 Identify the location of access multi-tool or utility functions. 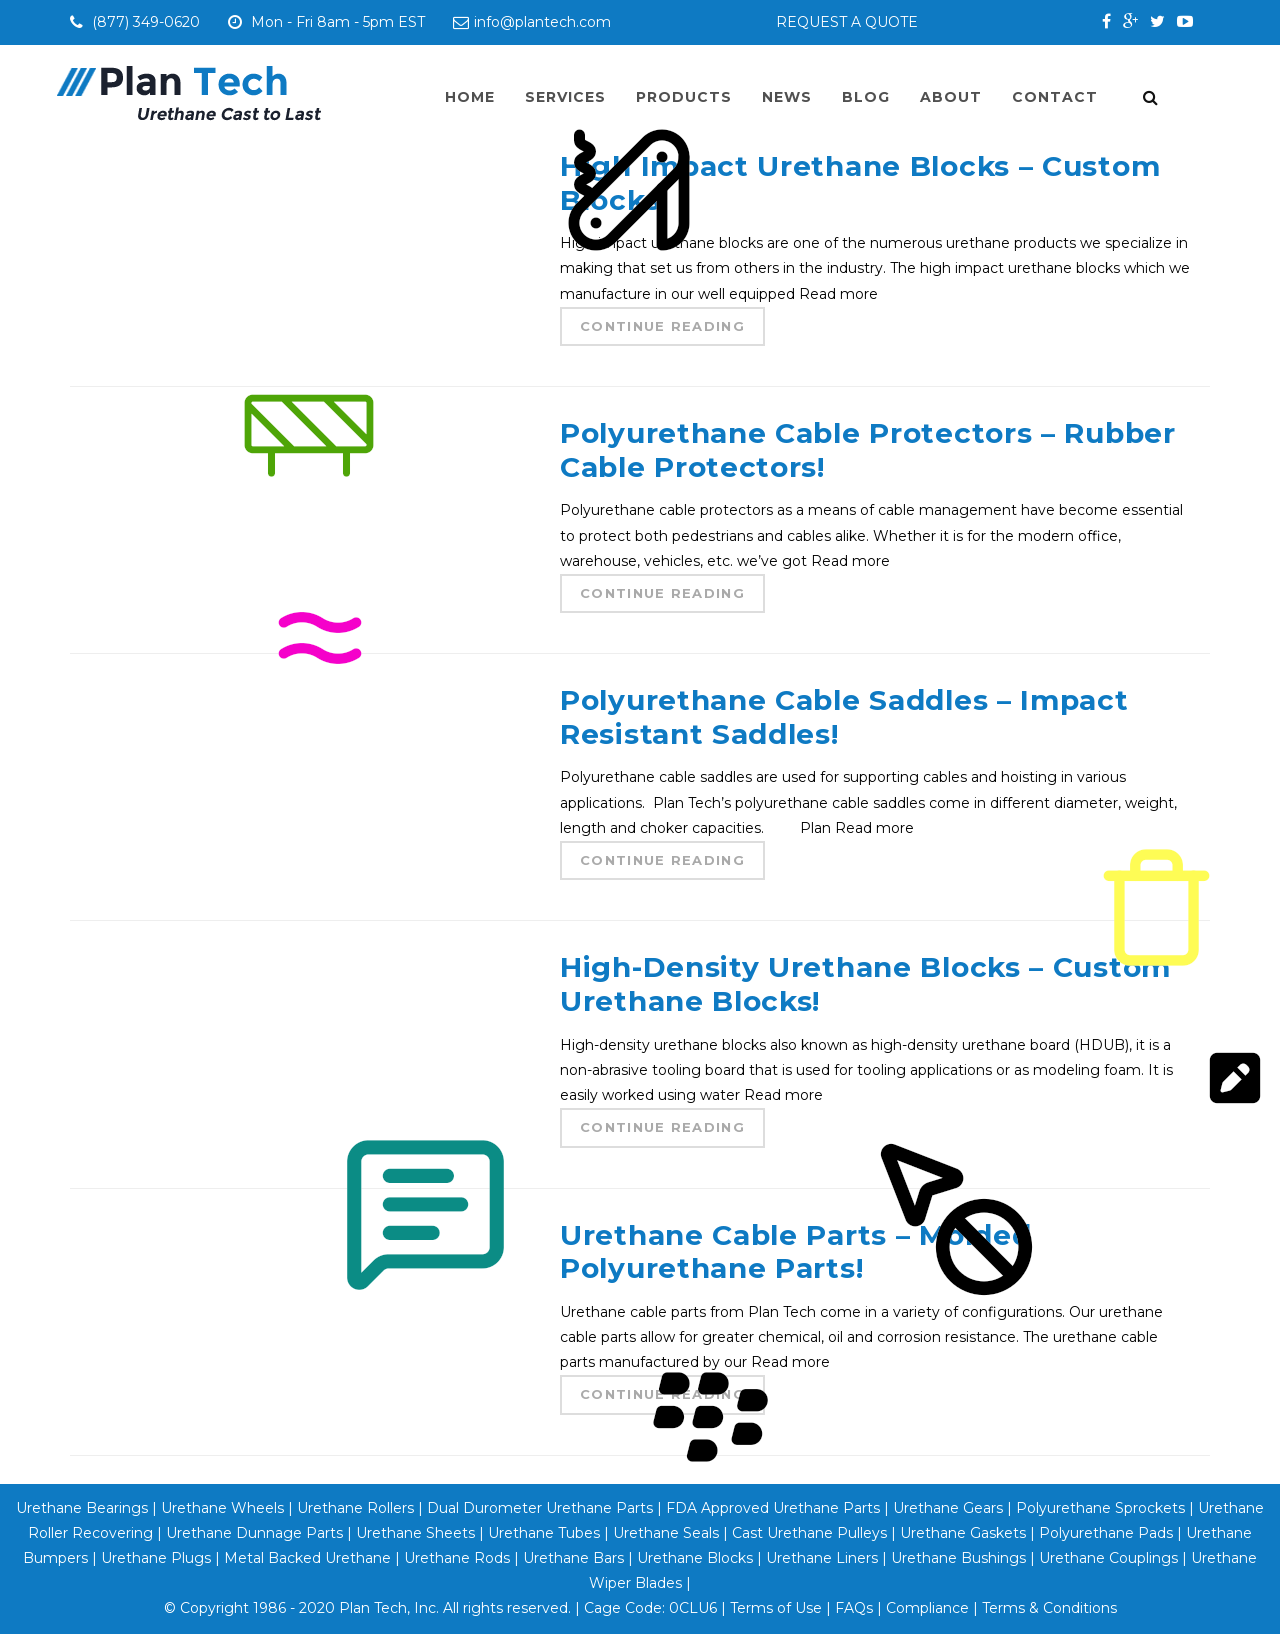
(629, 190).